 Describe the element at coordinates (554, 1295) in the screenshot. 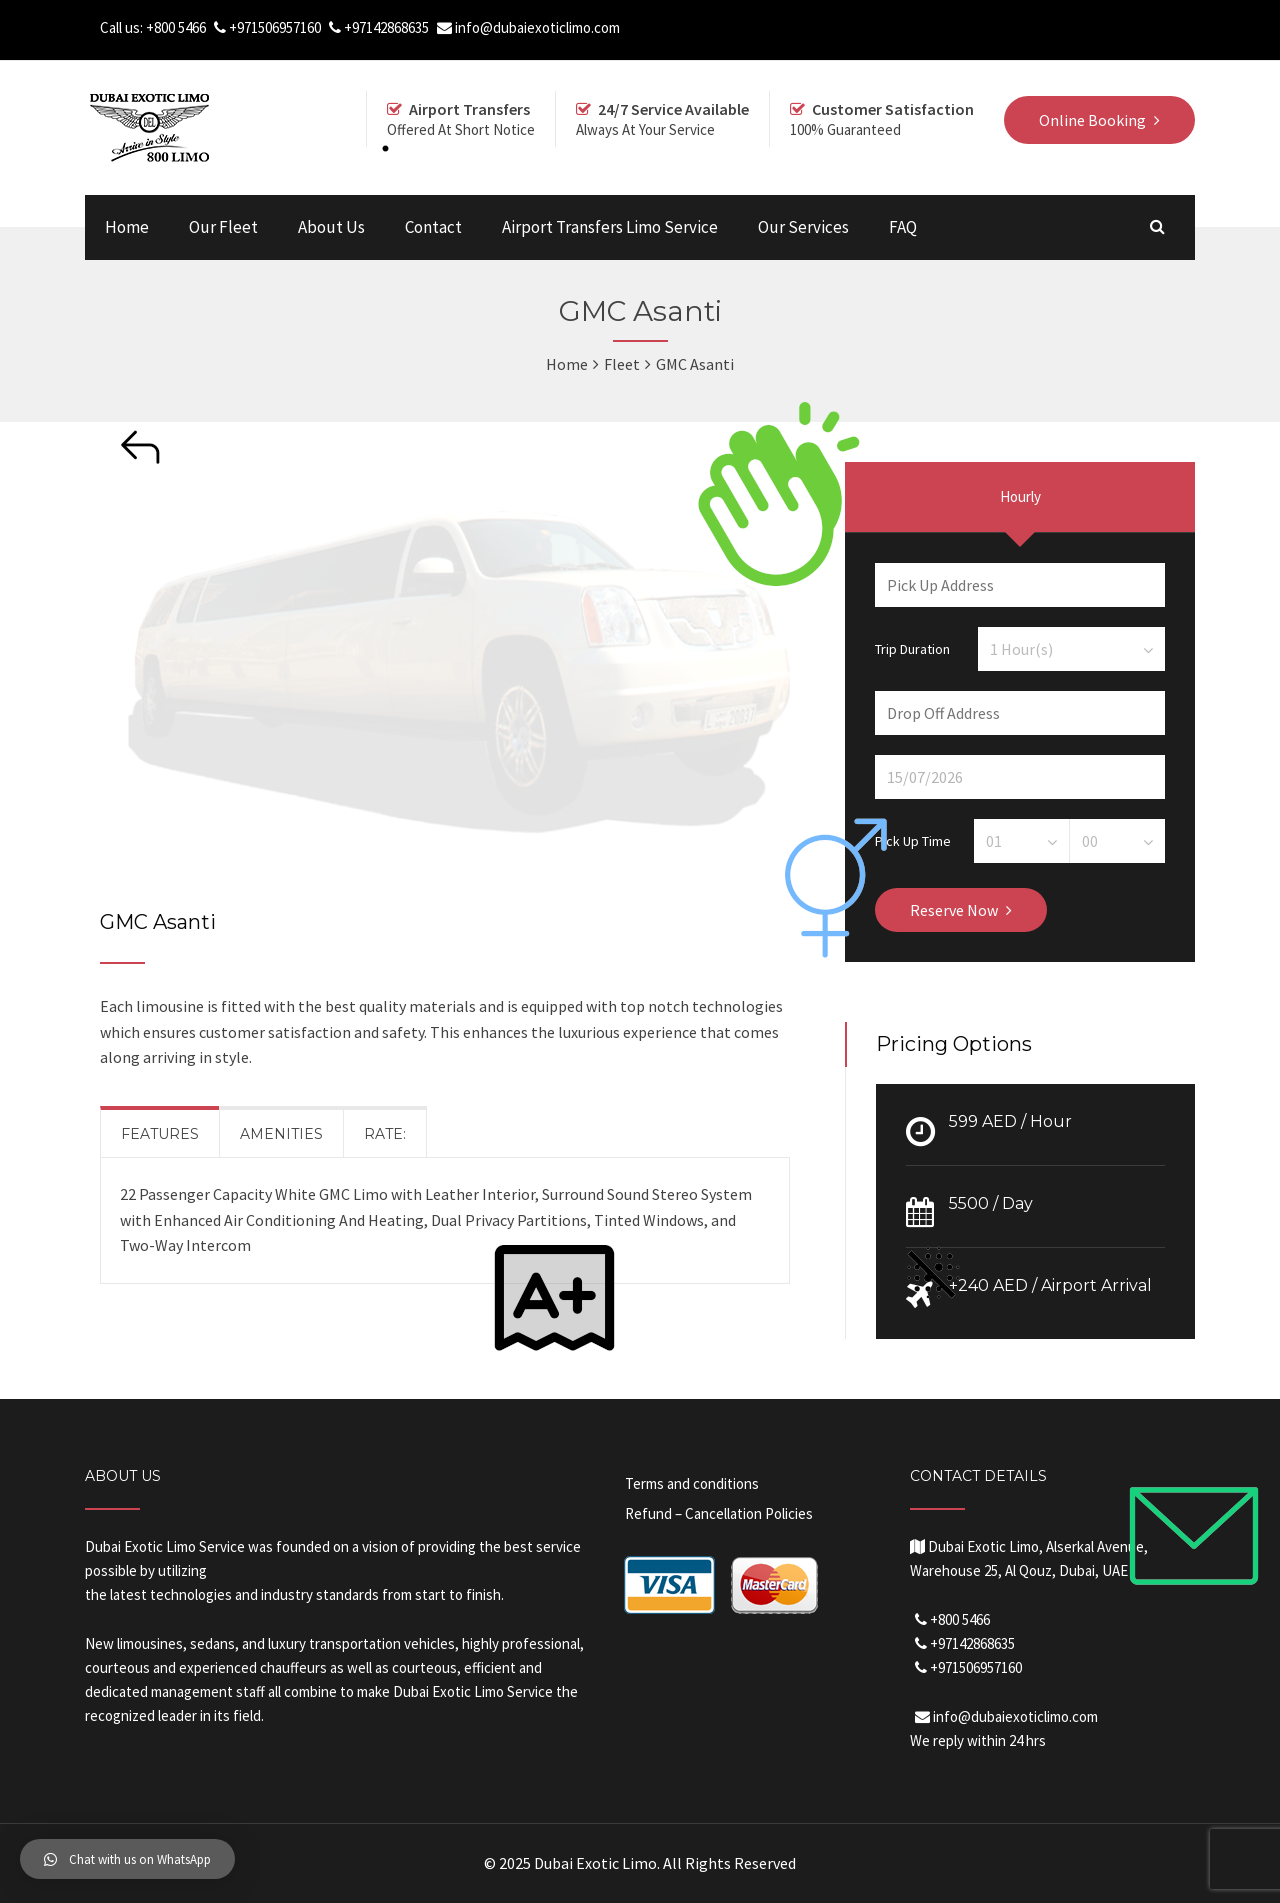

I see `view exam results or grades` at that location.